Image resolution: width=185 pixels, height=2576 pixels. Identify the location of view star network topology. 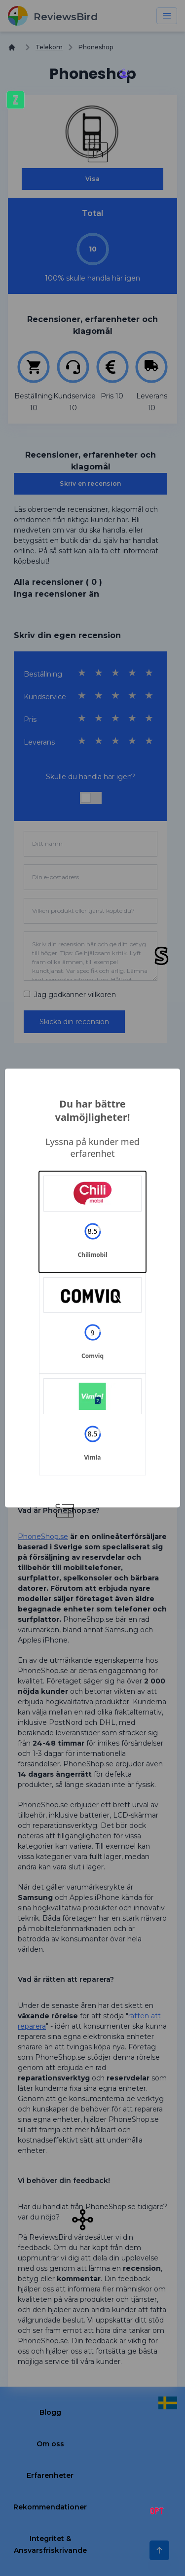
(82, 2219).